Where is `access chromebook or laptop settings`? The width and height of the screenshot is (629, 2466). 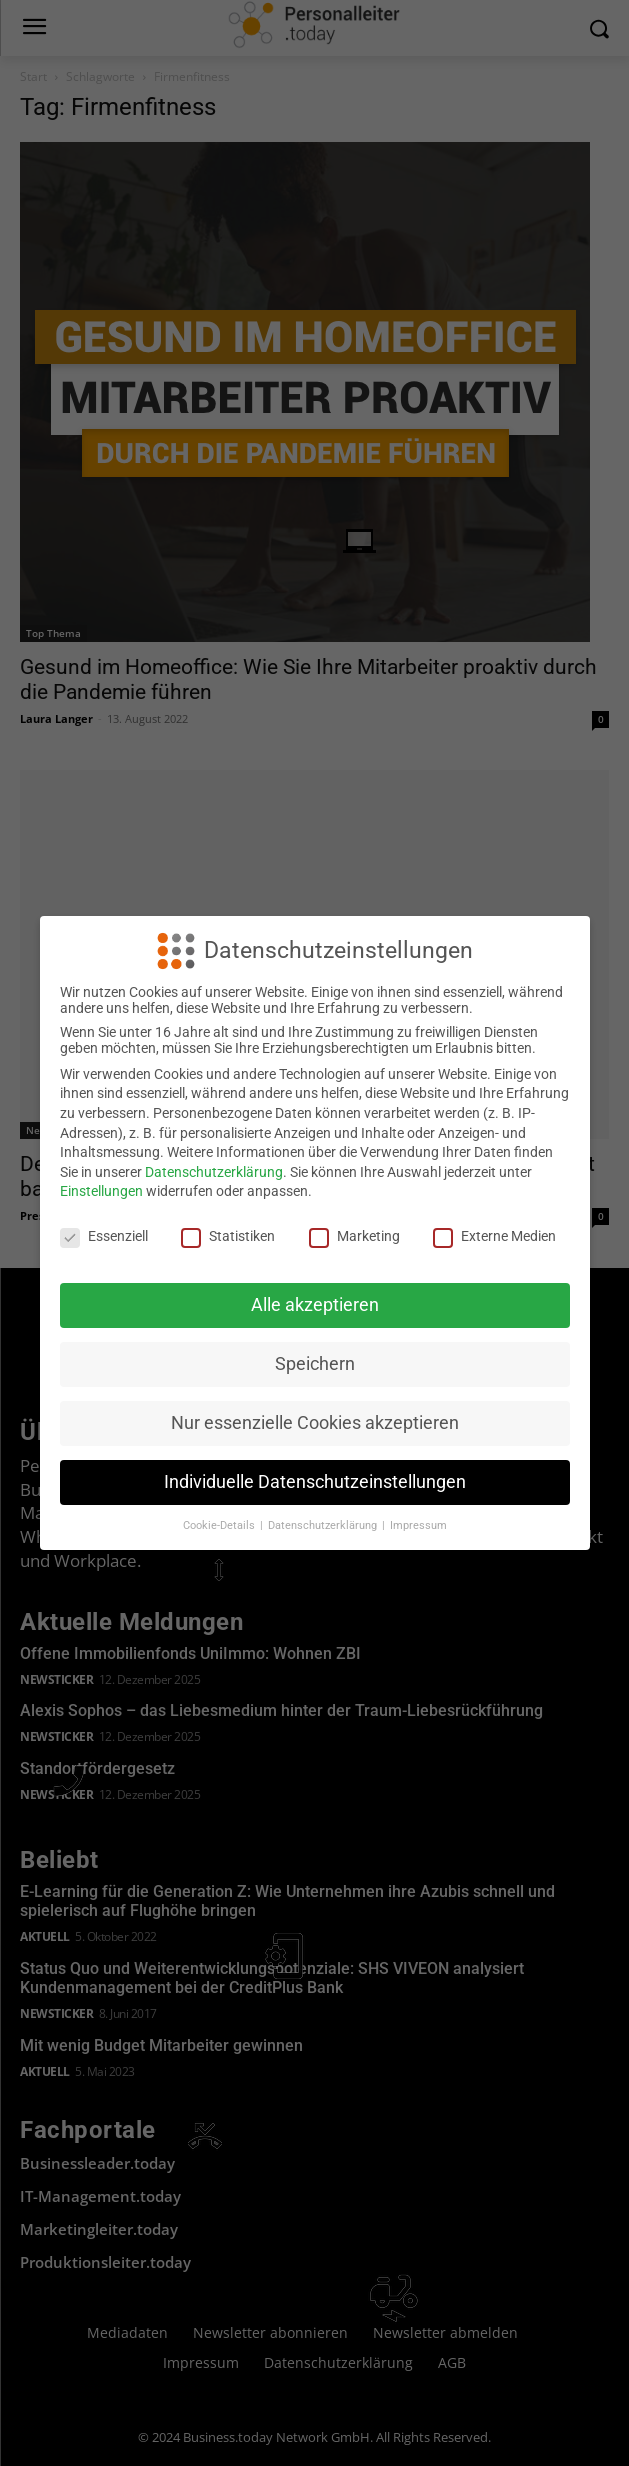 access chromebook or laptop settings is located at coordinates (359, 541).